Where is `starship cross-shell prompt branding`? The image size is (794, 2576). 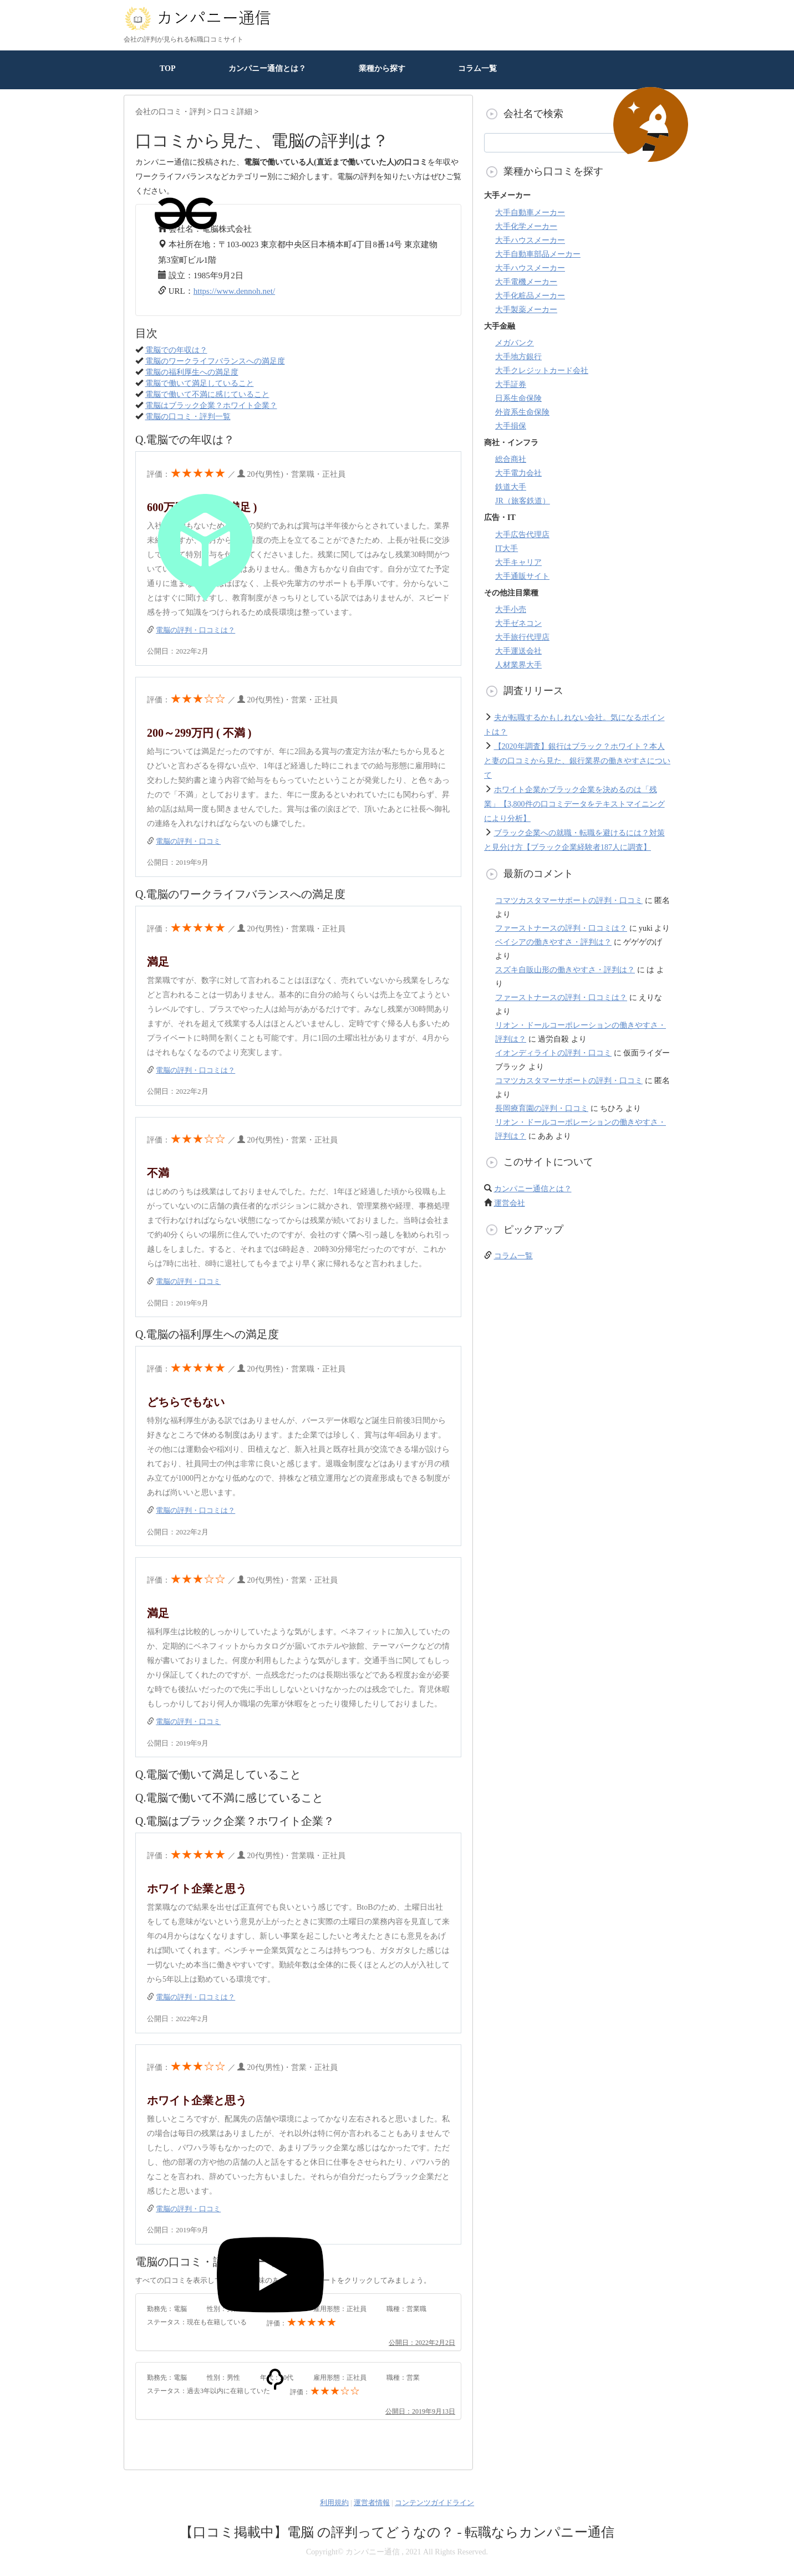
starship cross-shell prompt branding is located at coordinates (650, 124).